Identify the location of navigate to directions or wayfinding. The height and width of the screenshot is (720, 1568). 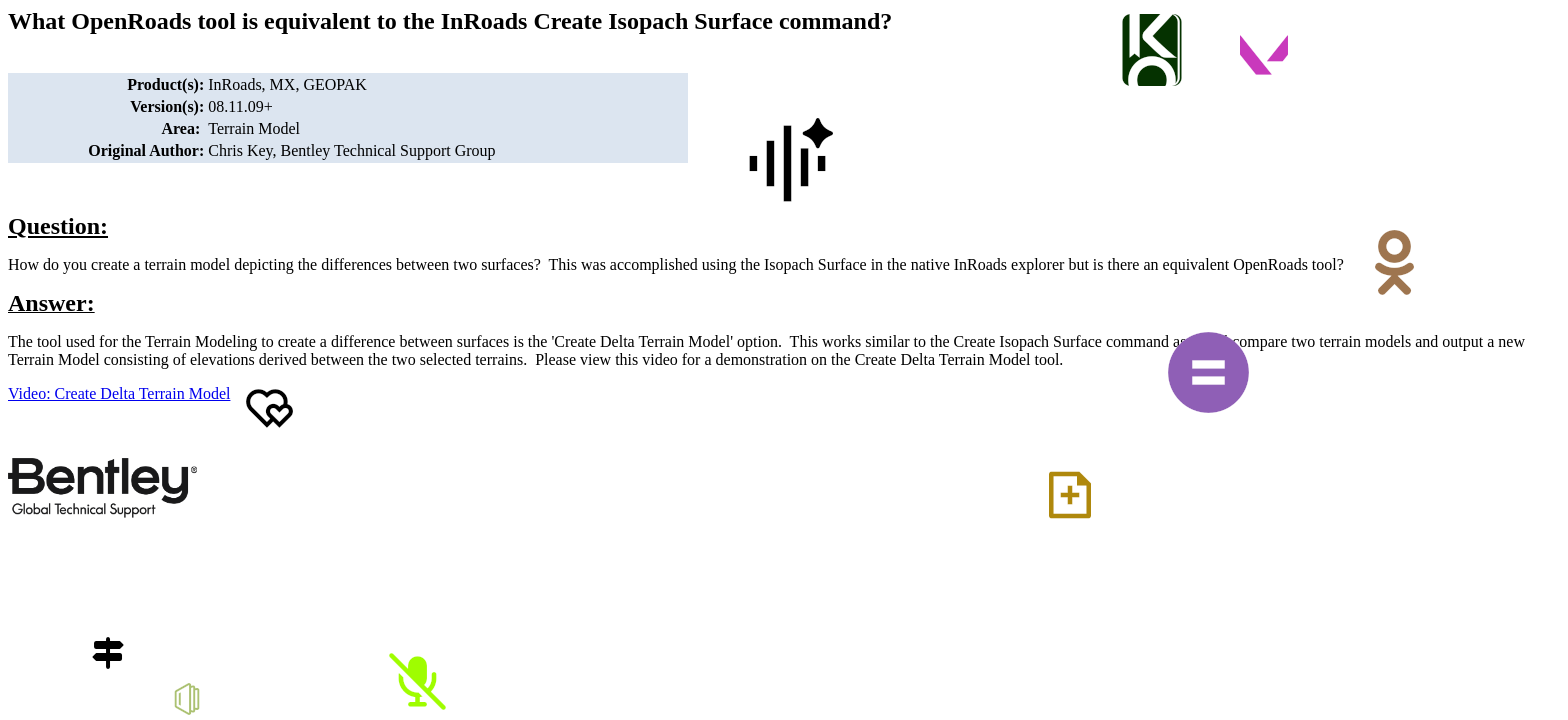
(108, 653).